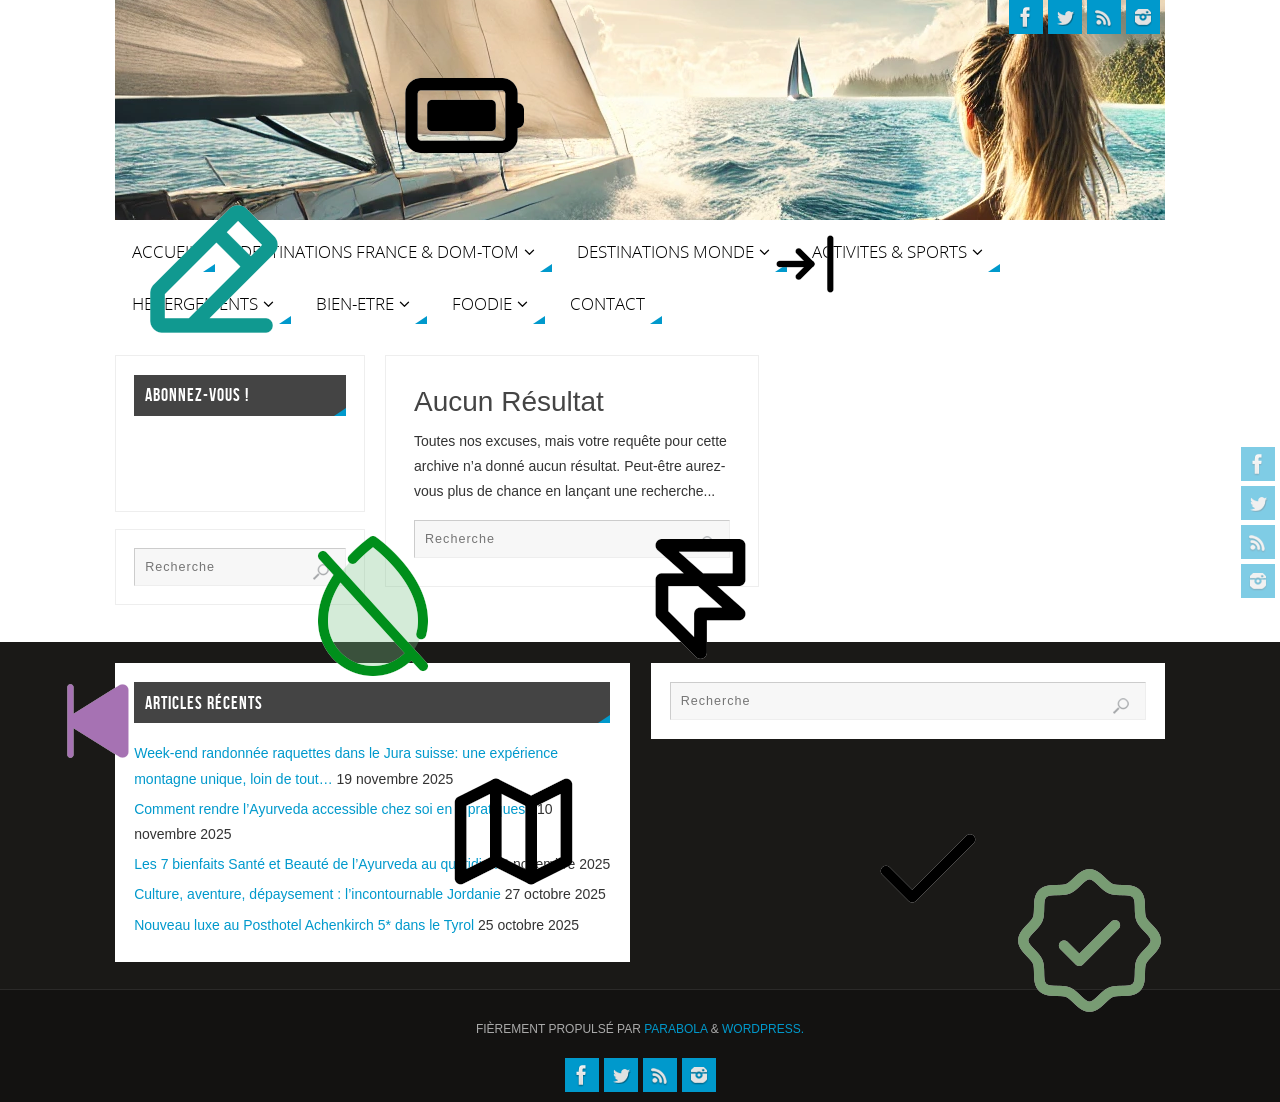 Image resolution: width=1280 pixels, height=1102 pixels. Describe the element at coordinates (928, 871) in the screenshot. I see `confirm or submit an action` at that location.